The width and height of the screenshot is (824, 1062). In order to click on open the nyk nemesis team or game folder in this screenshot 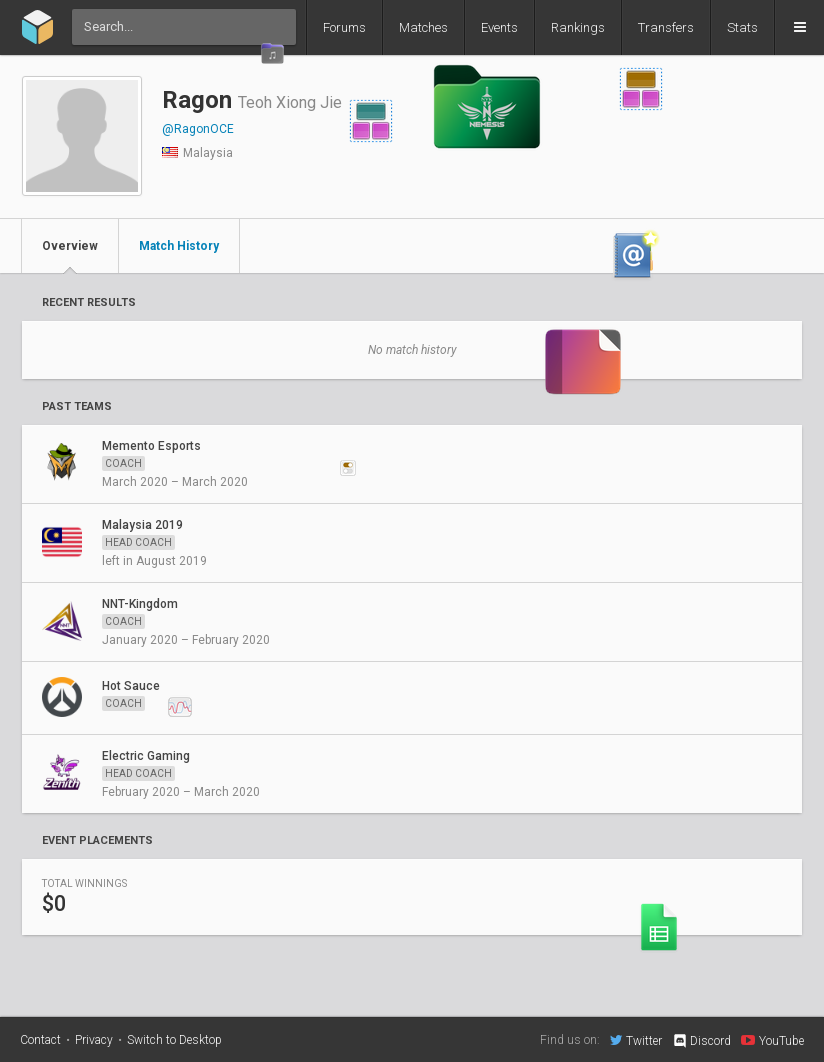, I will do `click(486, 109)`.